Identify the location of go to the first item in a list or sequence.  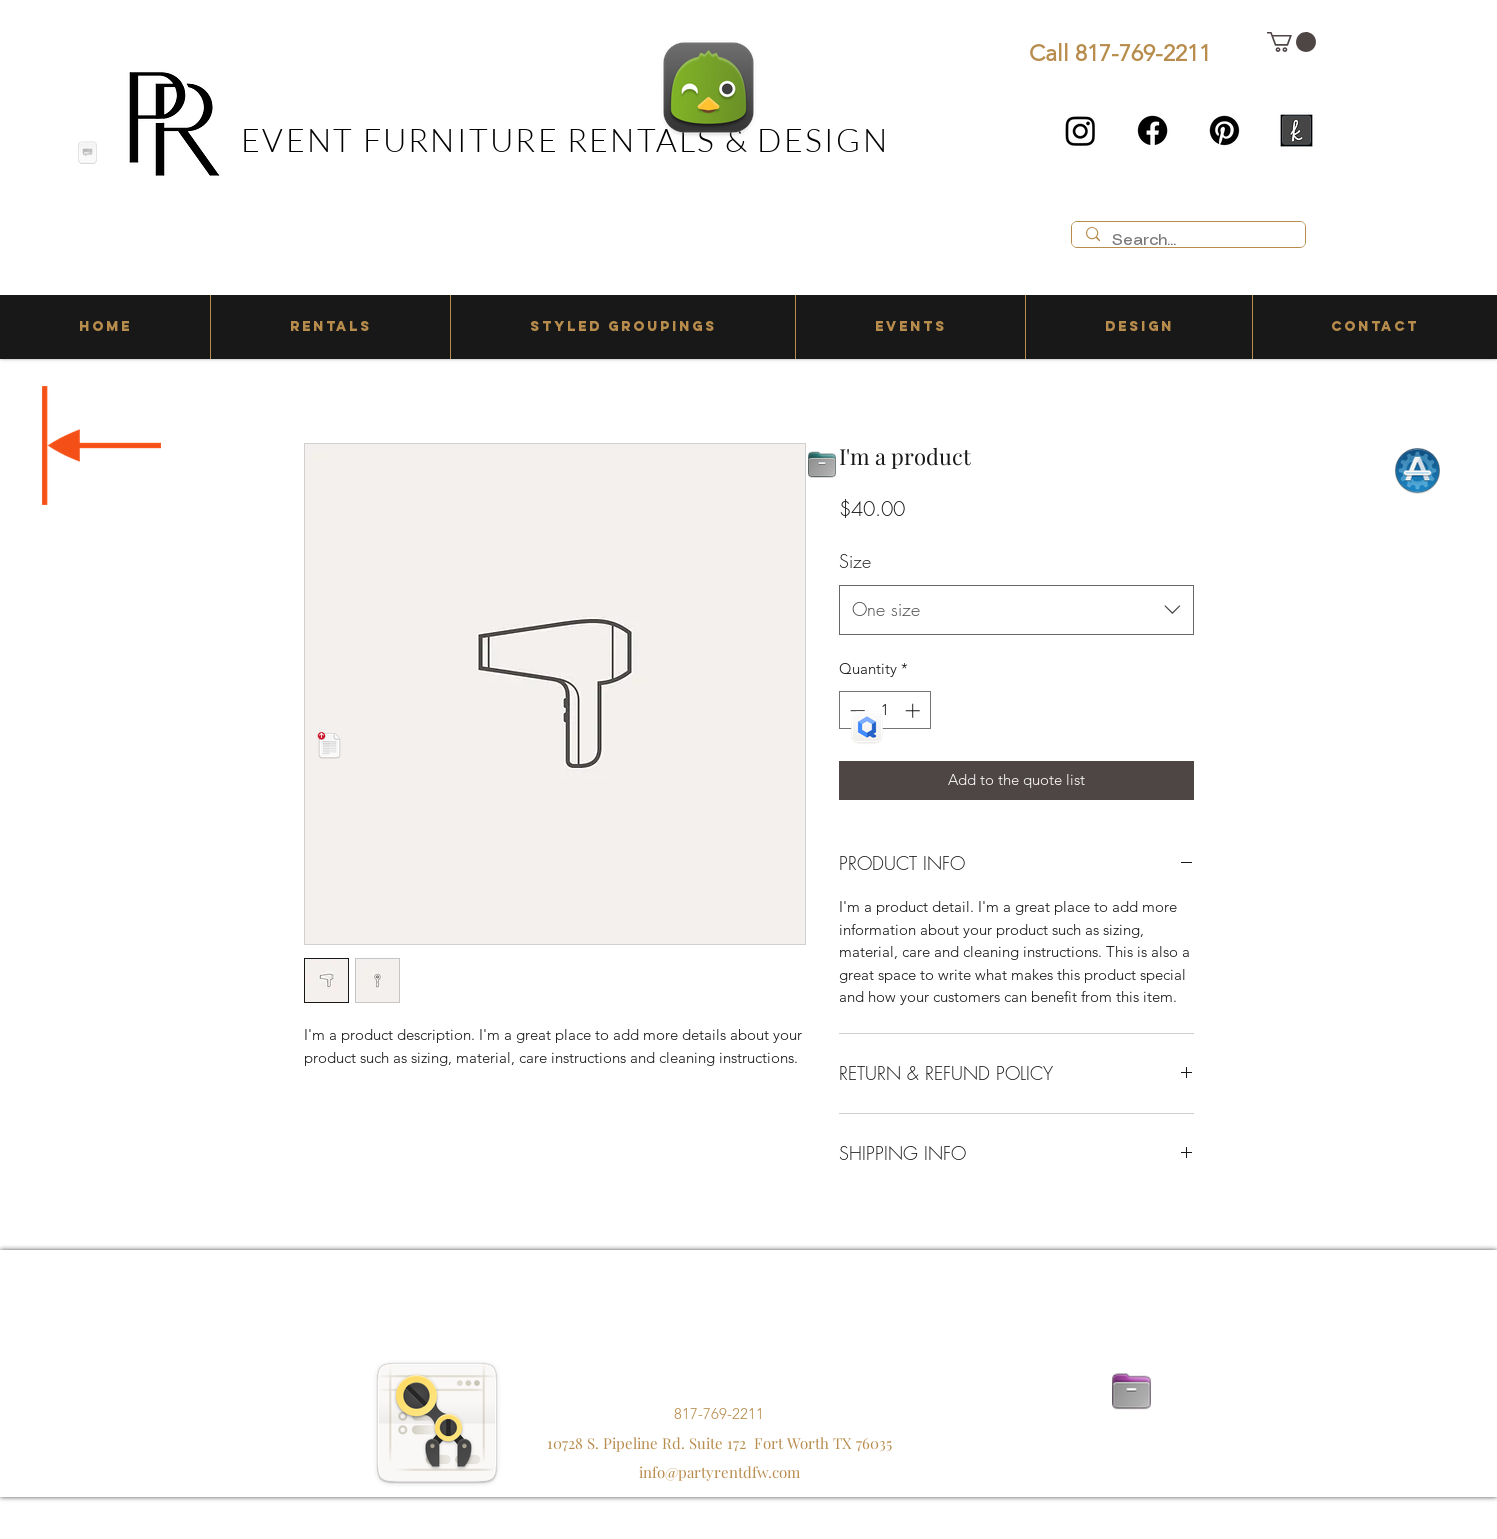
(101, 445).